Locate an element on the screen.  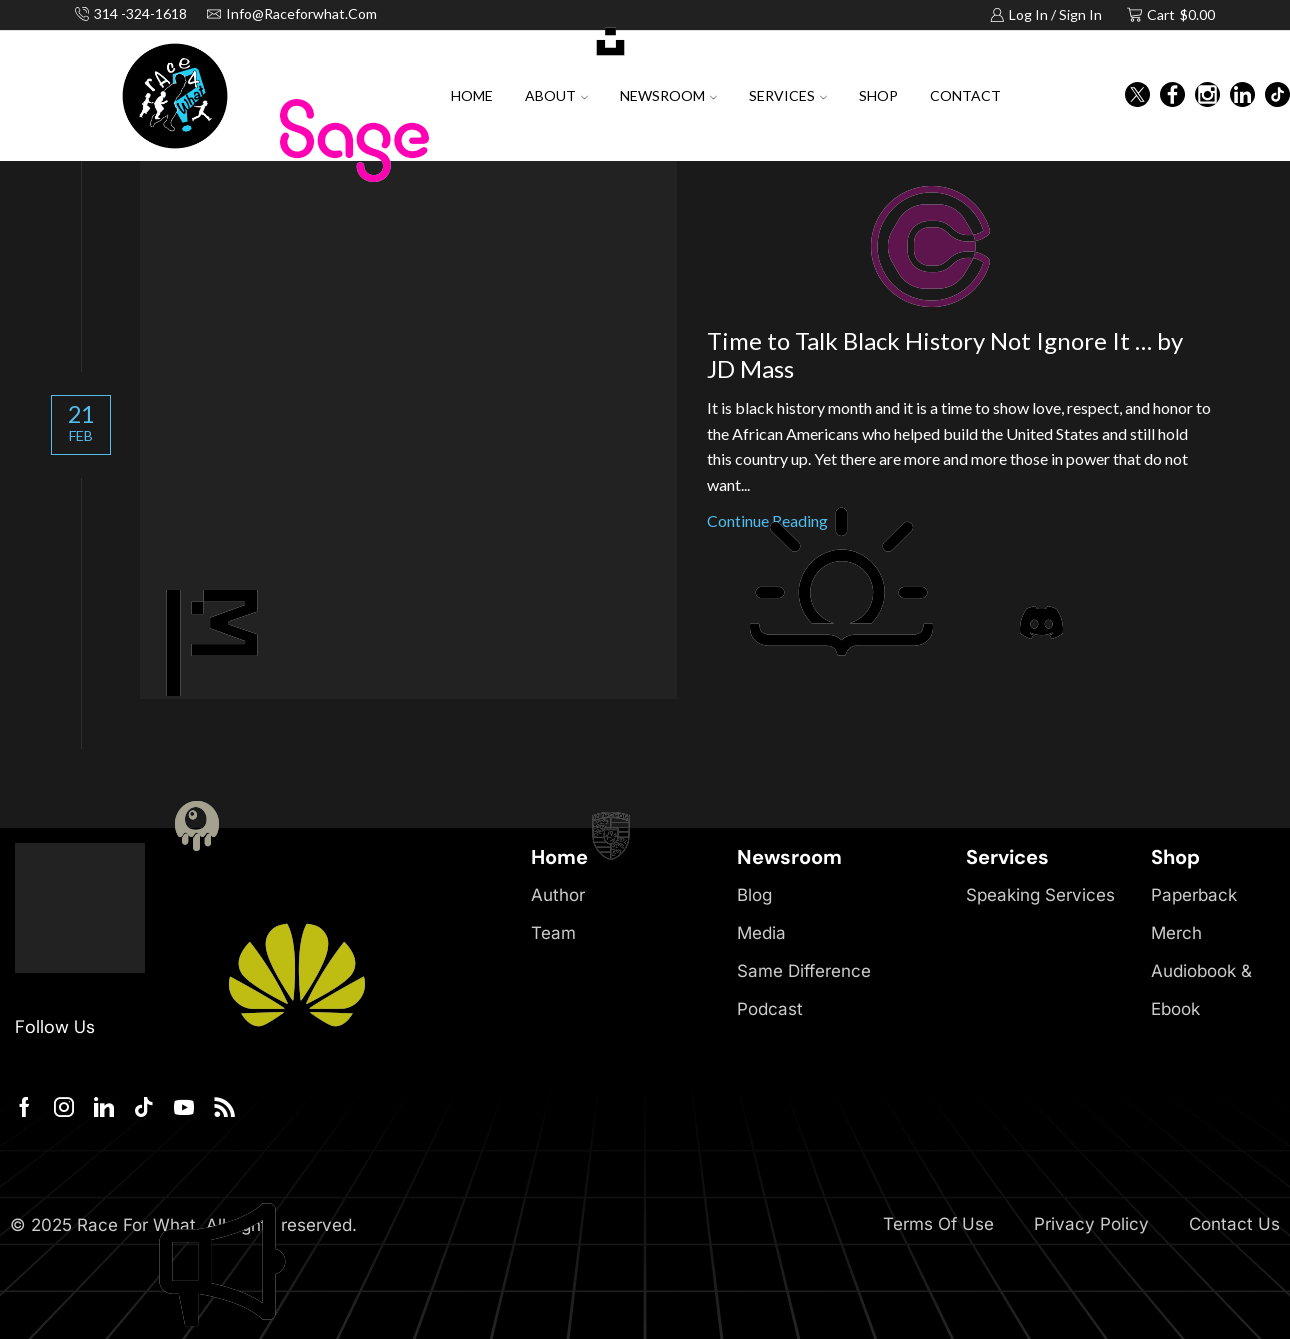
livewire framework logo is located at coordinates (197, 826).